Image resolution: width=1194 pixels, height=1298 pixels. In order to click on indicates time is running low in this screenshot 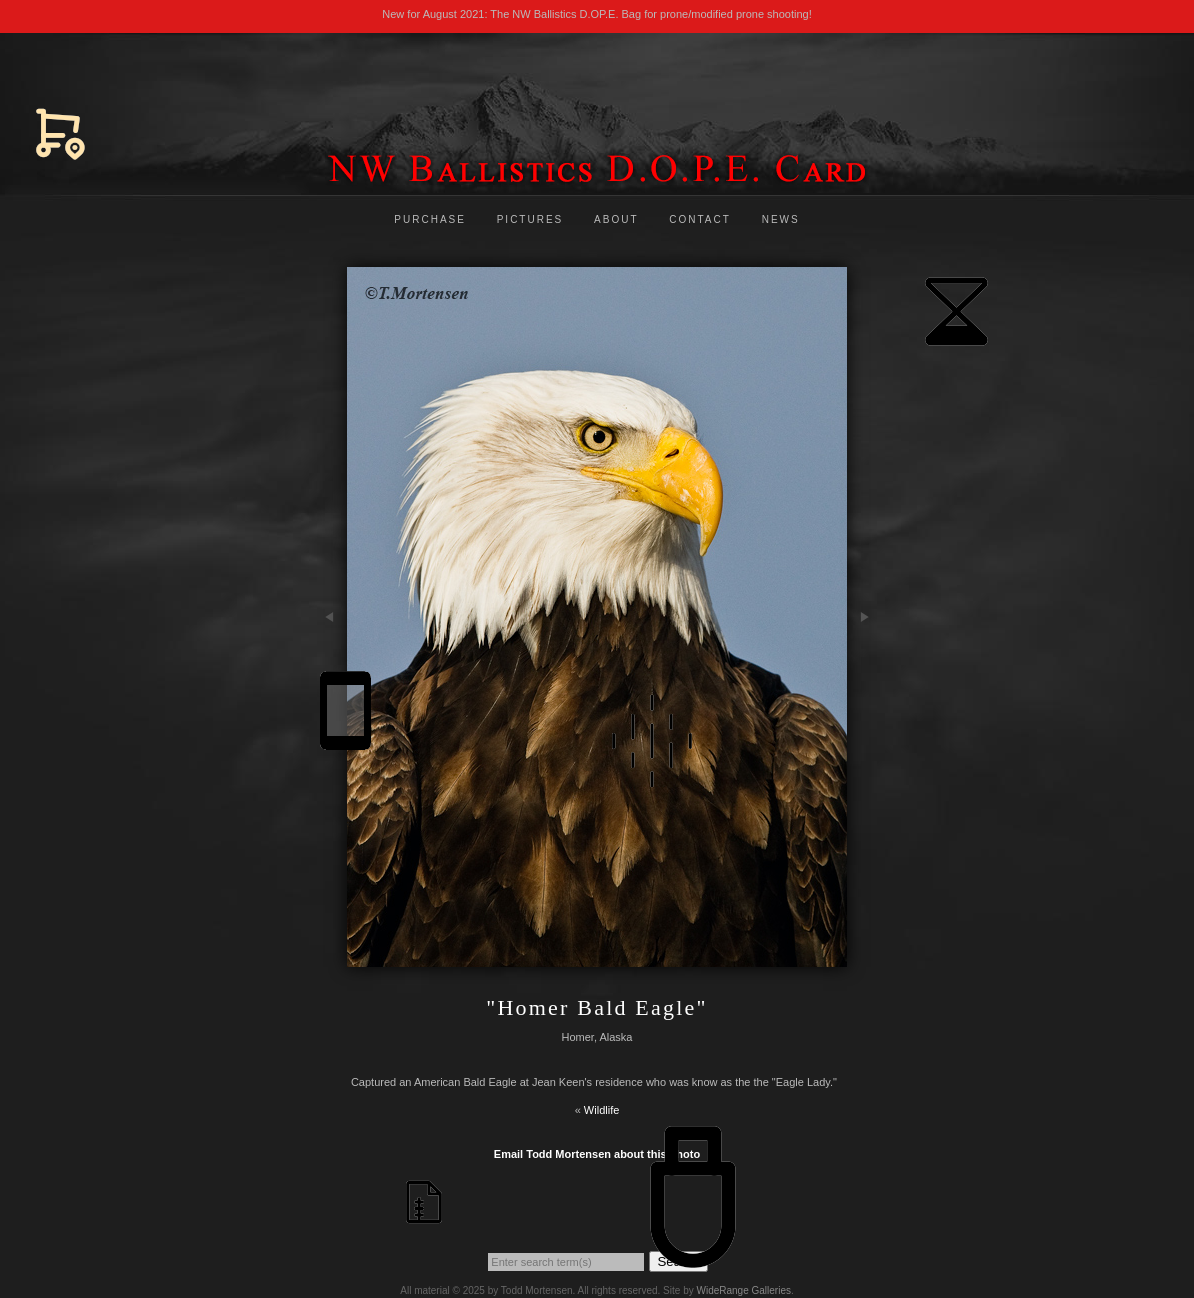, I will do `click(956, 311)`.